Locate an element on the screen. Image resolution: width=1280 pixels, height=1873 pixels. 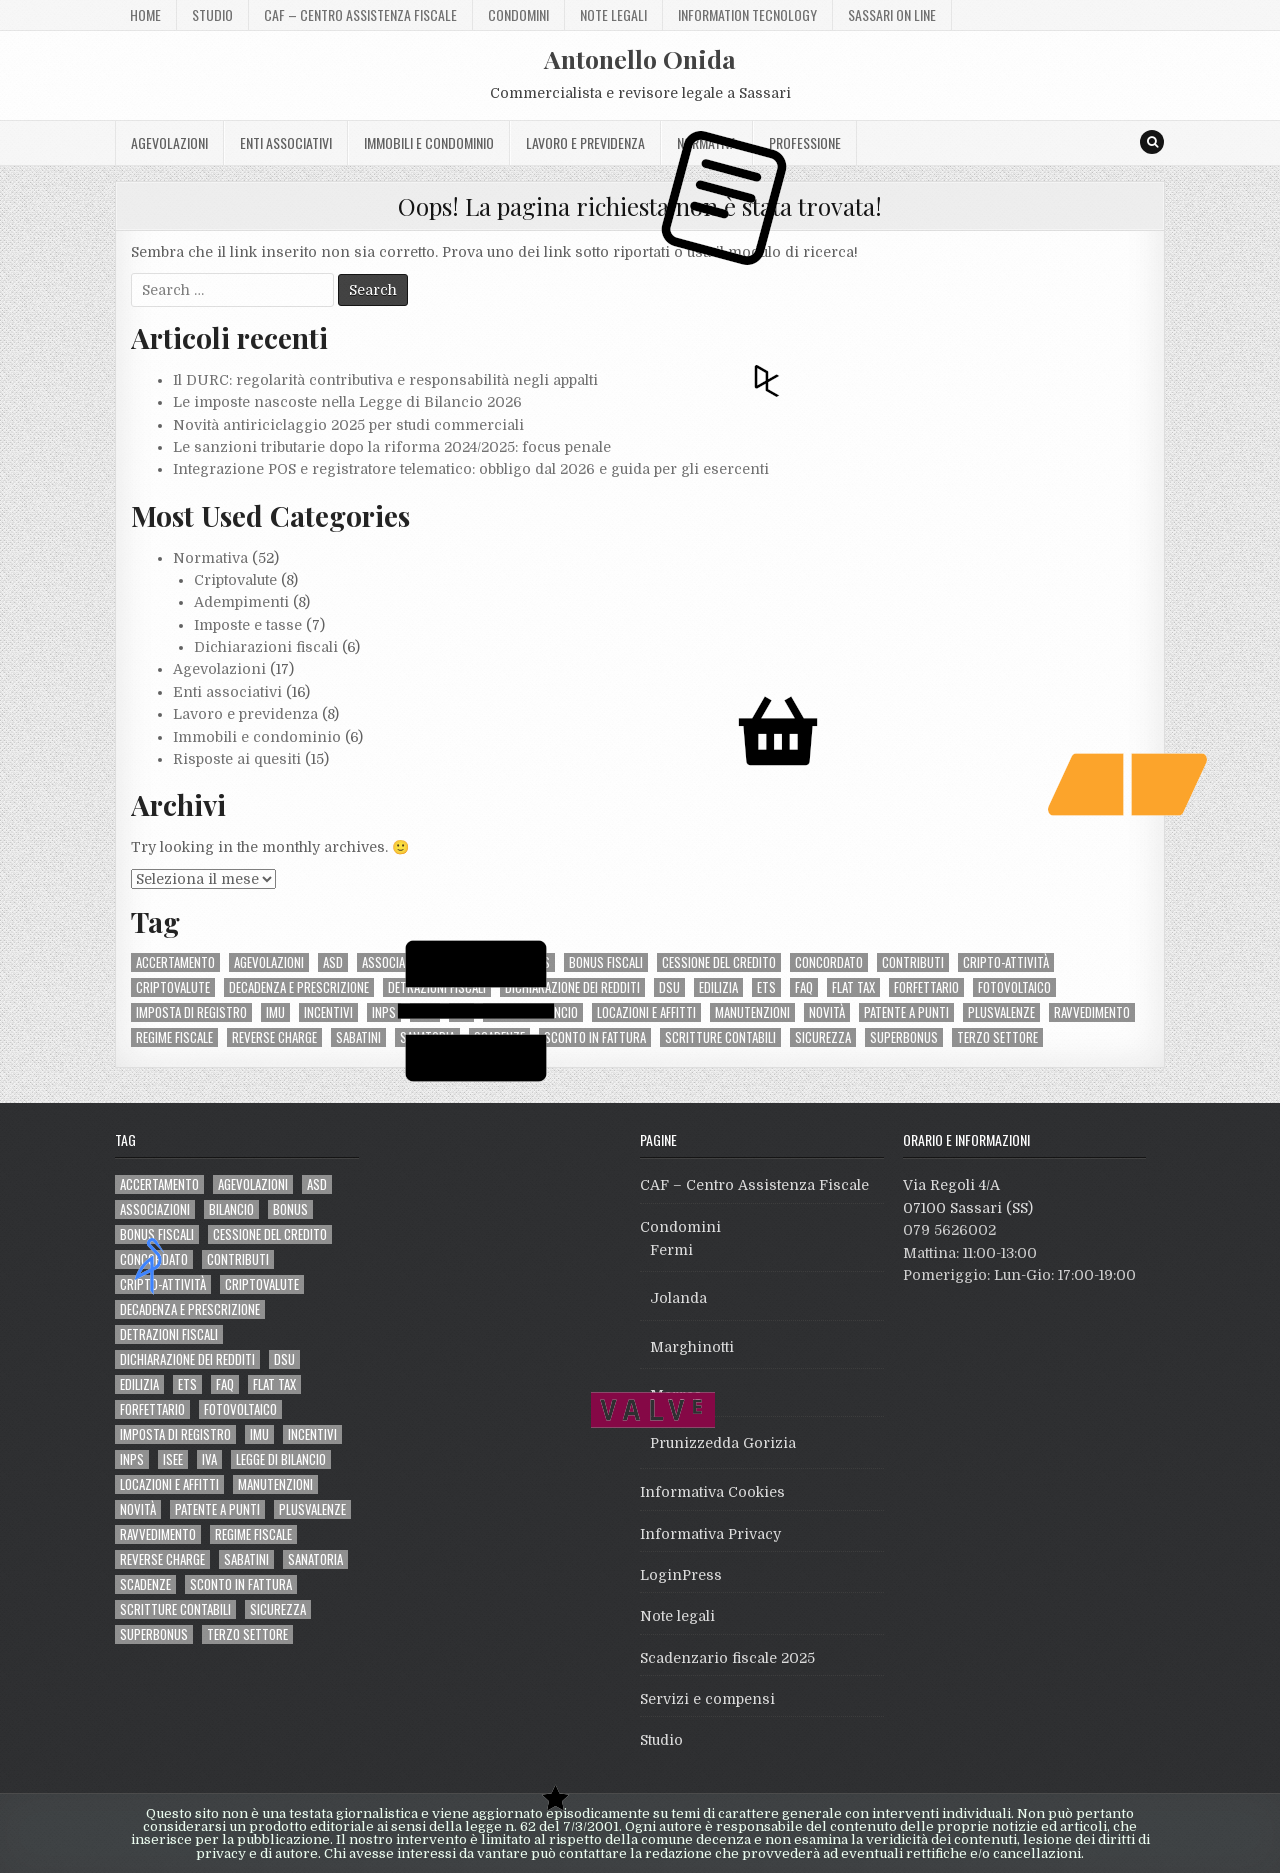
scan a QR code is located at coordinates (476, 1011).